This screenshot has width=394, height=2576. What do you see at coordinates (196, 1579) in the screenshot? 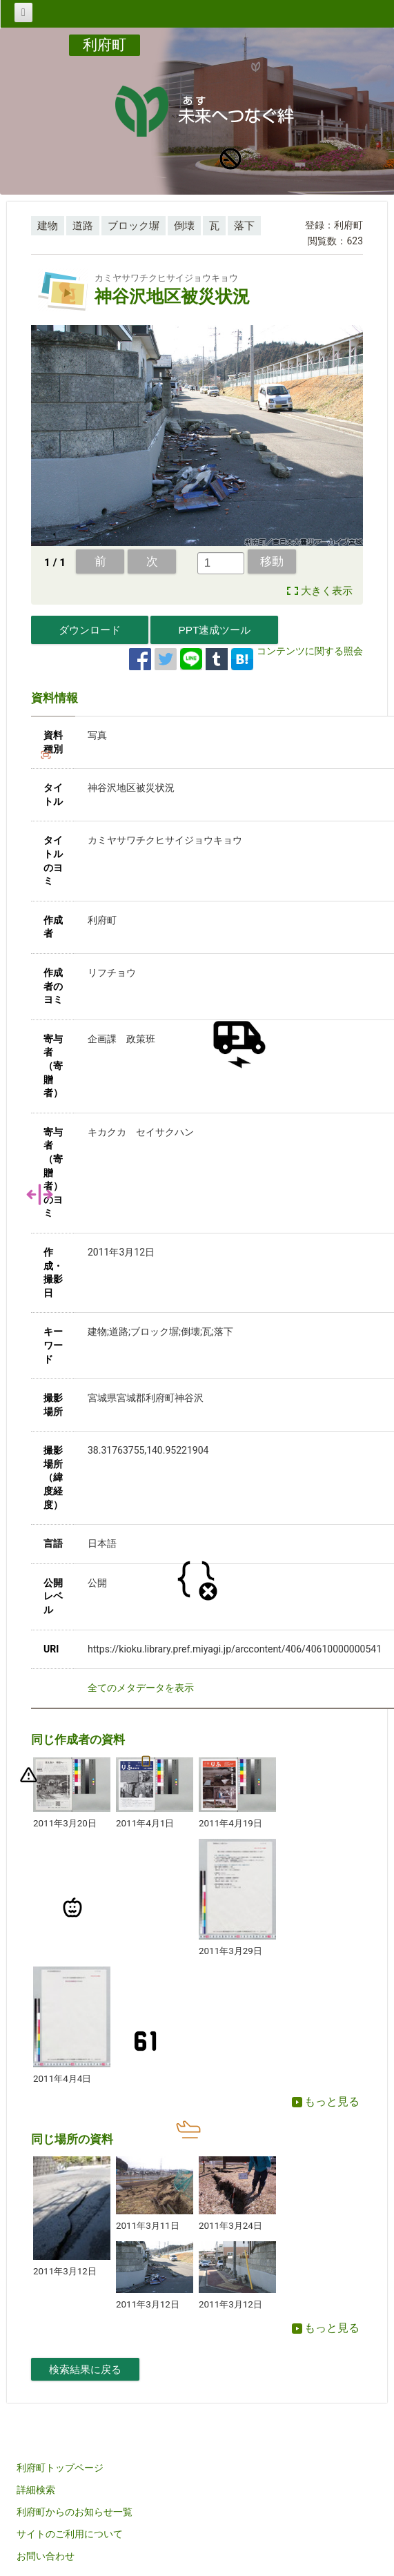
I see `indicates a syntax error with mismatched brackets` at bounding box center [196, 1579].